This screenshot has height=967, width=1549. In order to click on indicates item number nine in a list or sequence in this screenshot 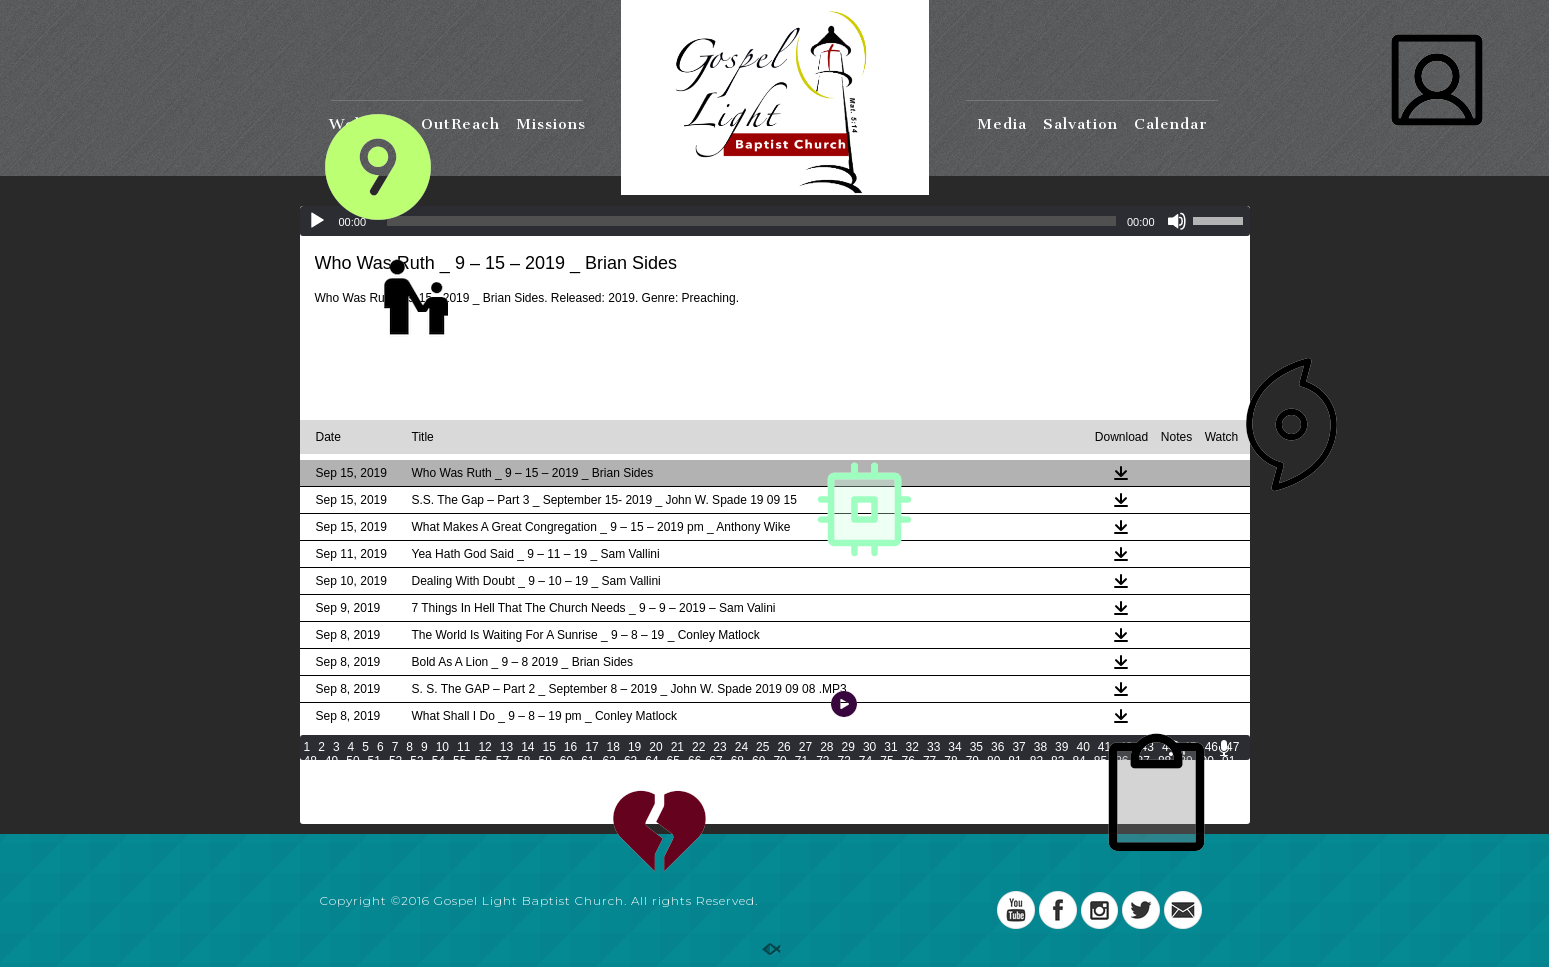, I will do `click(378, 167)`.